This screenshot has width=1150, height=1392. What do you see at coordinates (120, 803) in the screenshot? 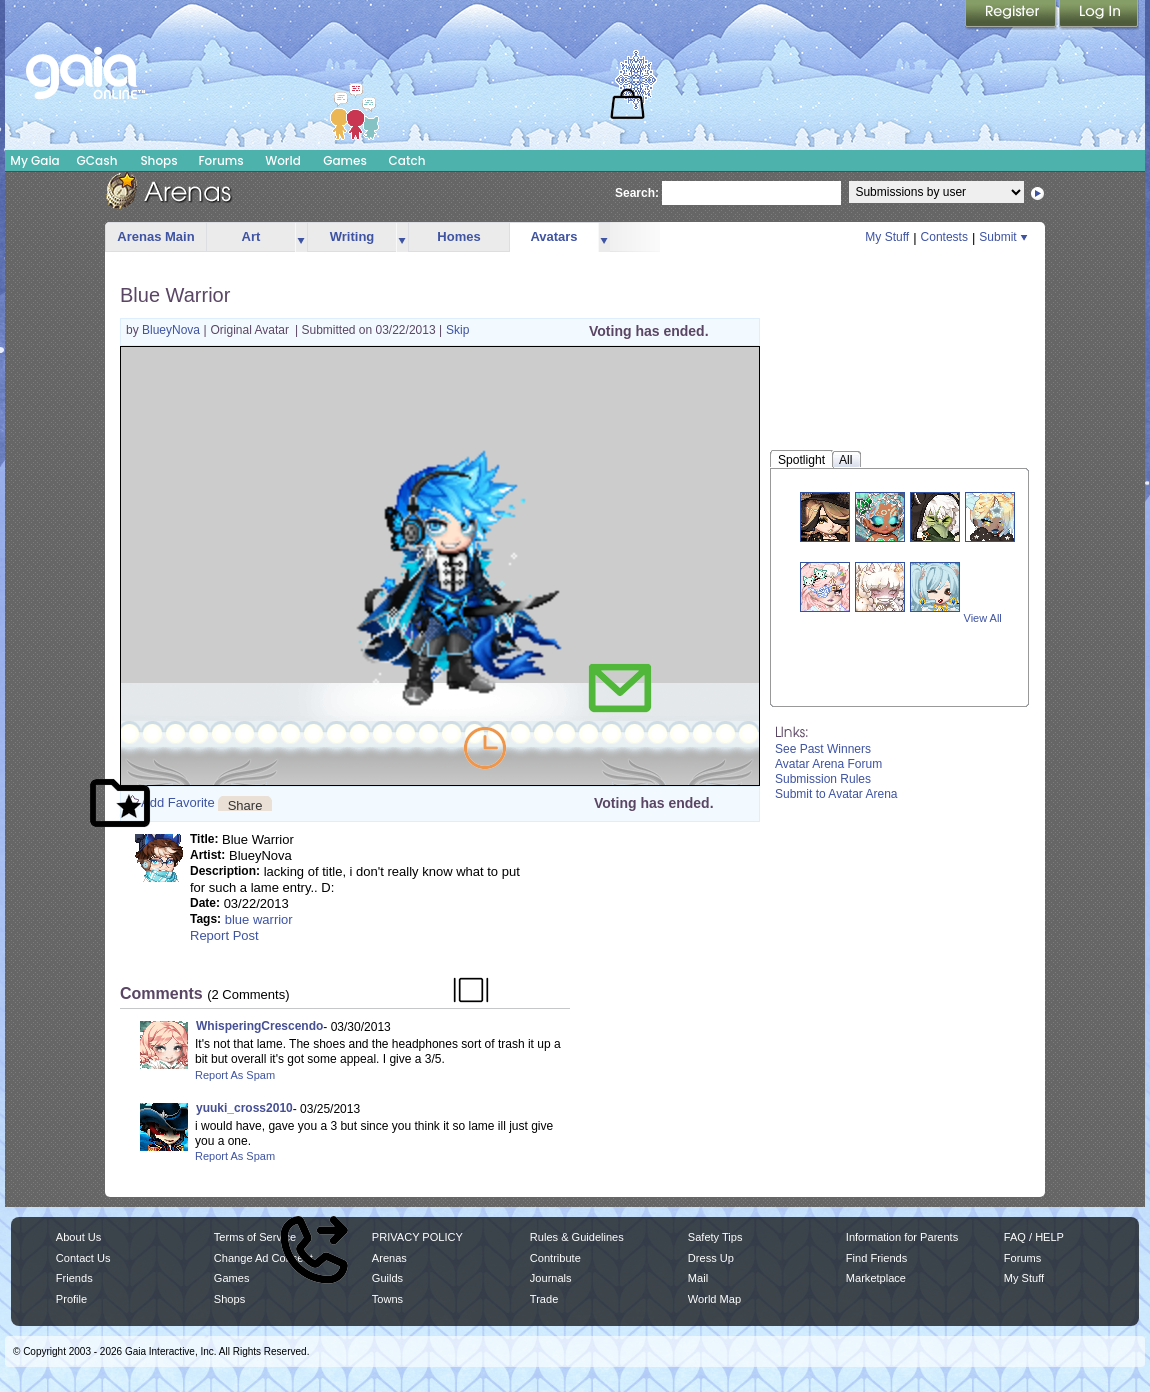
I see `access your starred or favorite files` at bounding box center [120, 803].